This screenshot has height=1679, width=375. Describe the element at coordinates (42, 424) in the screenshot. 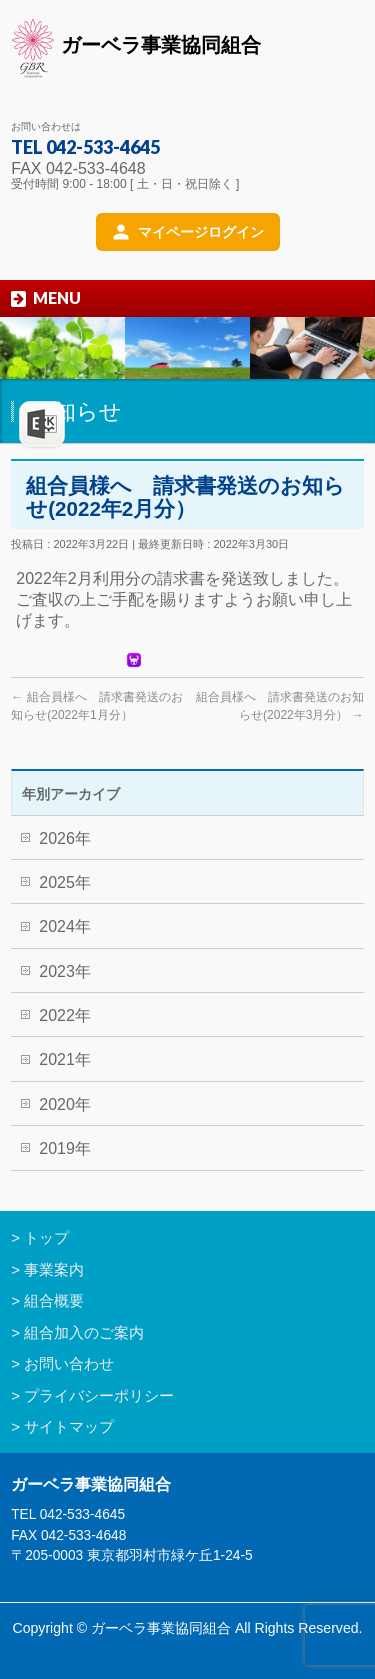

I see `open akonadi exchange web services connector` at that location.